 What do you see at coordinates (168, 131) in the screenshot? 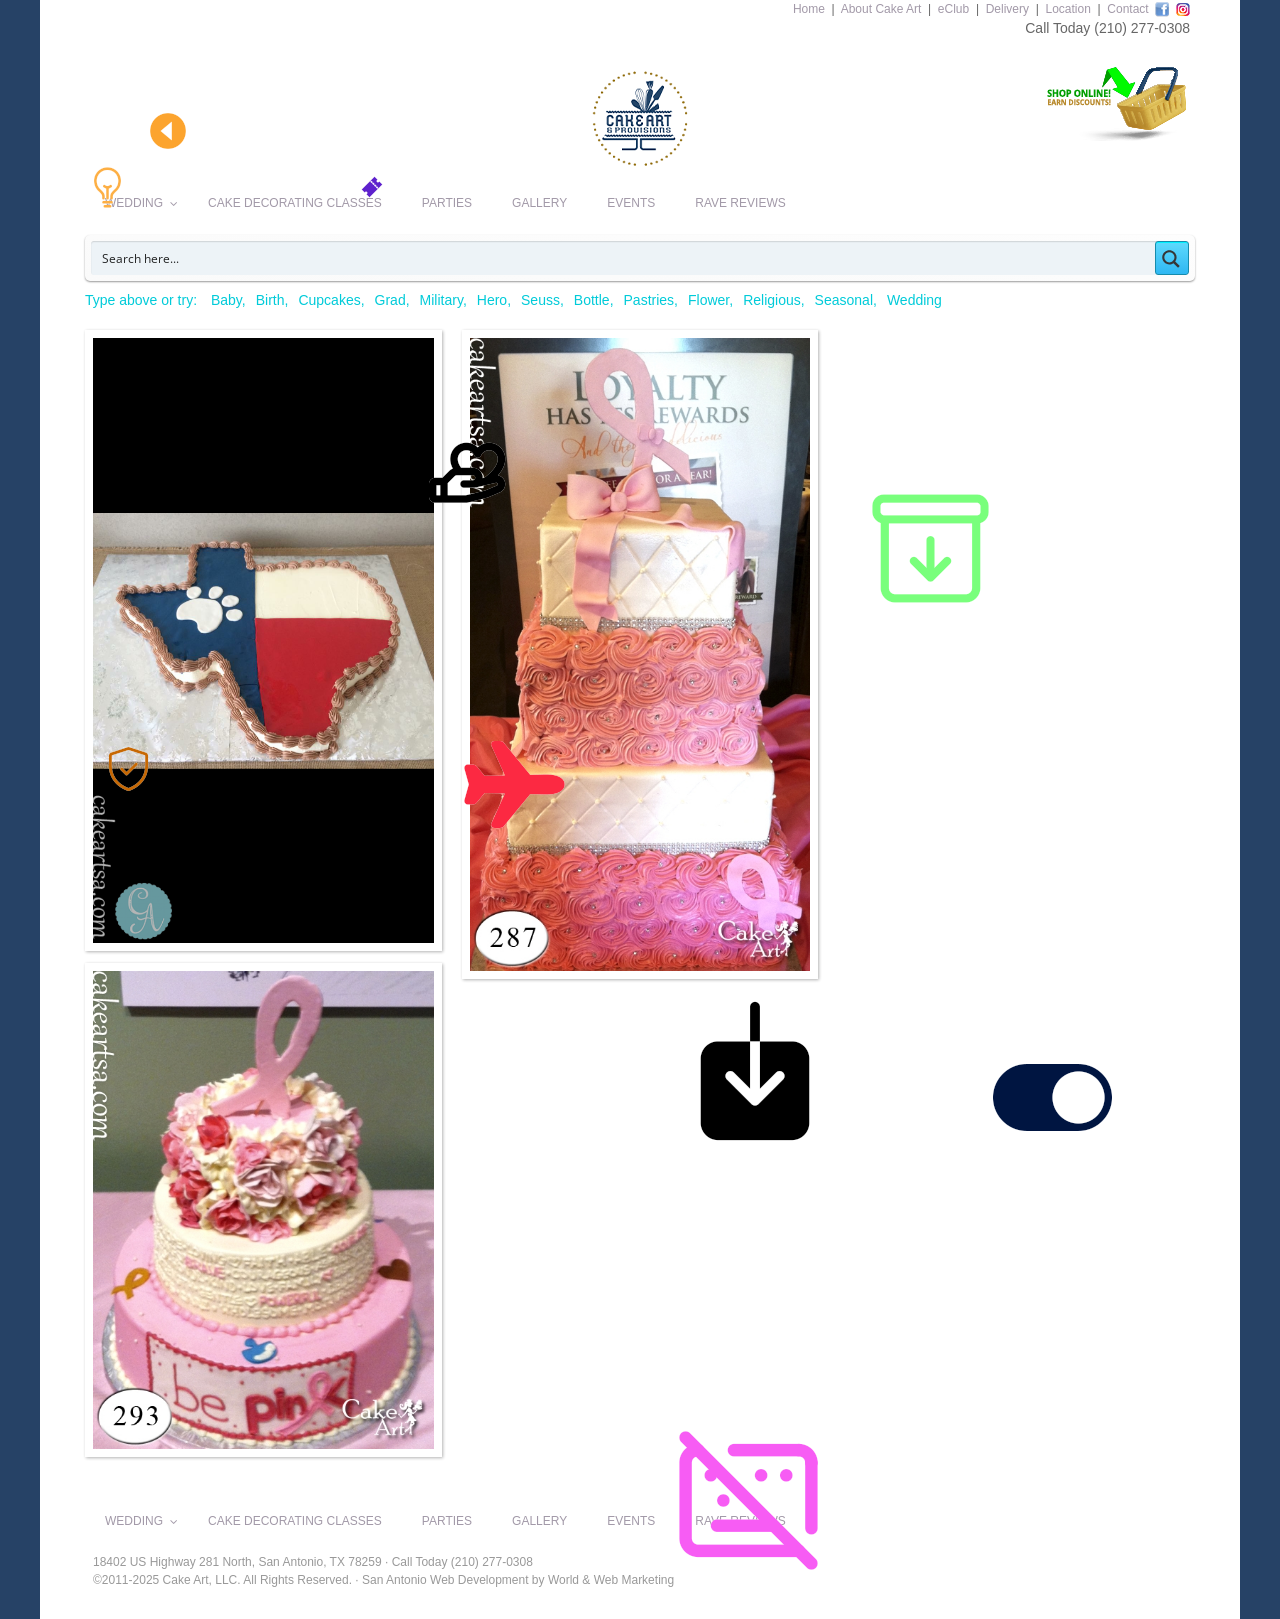
I see `go back to the previous screen` at bounding box center [168, 131].